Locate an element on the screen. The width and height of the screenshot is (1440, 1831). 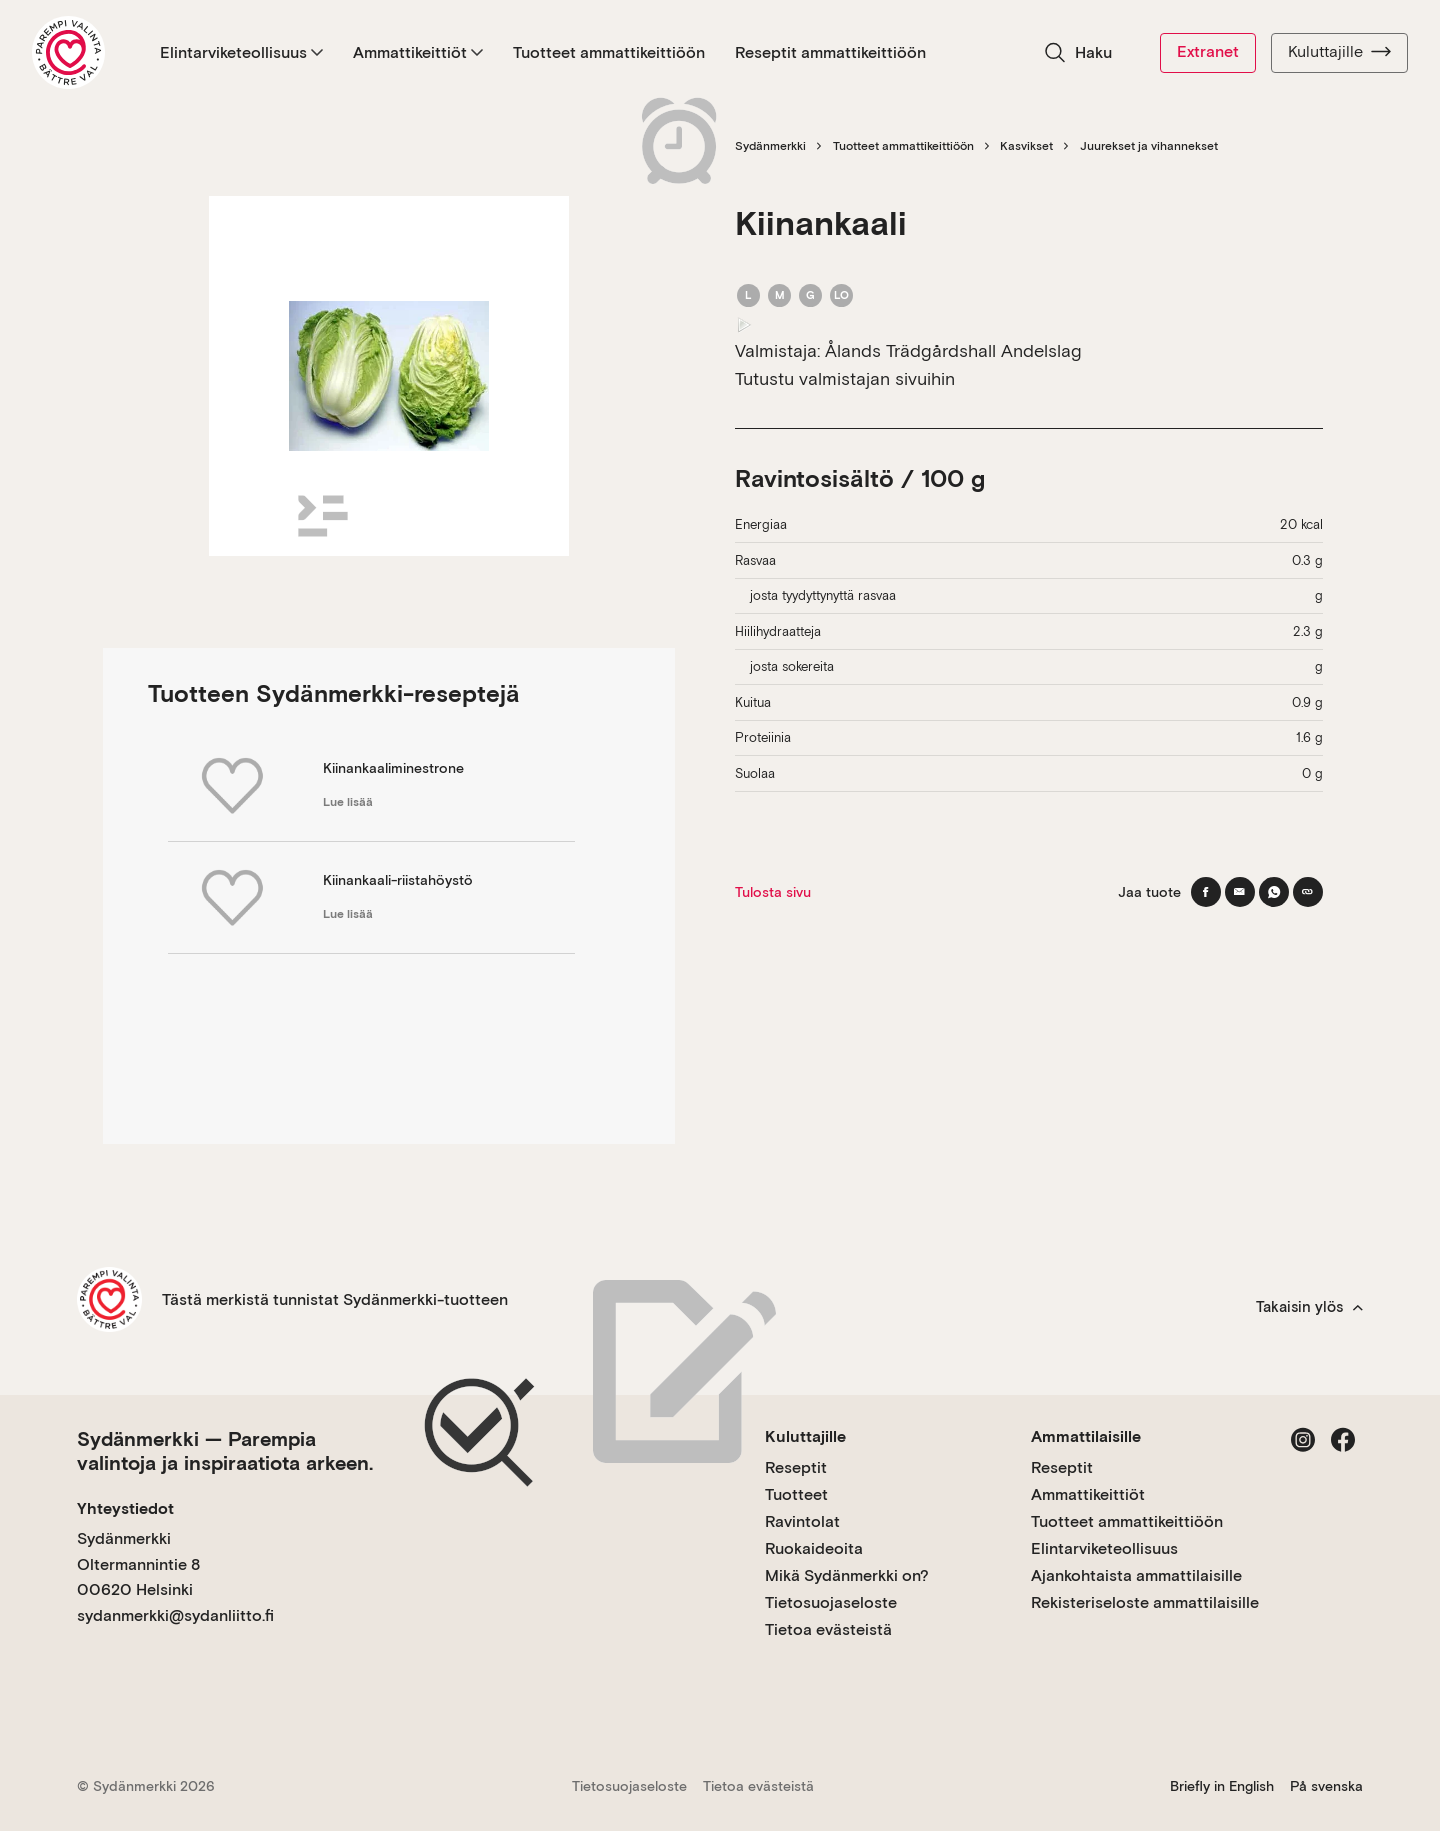
start media playback is located at coordinates (744, 325).